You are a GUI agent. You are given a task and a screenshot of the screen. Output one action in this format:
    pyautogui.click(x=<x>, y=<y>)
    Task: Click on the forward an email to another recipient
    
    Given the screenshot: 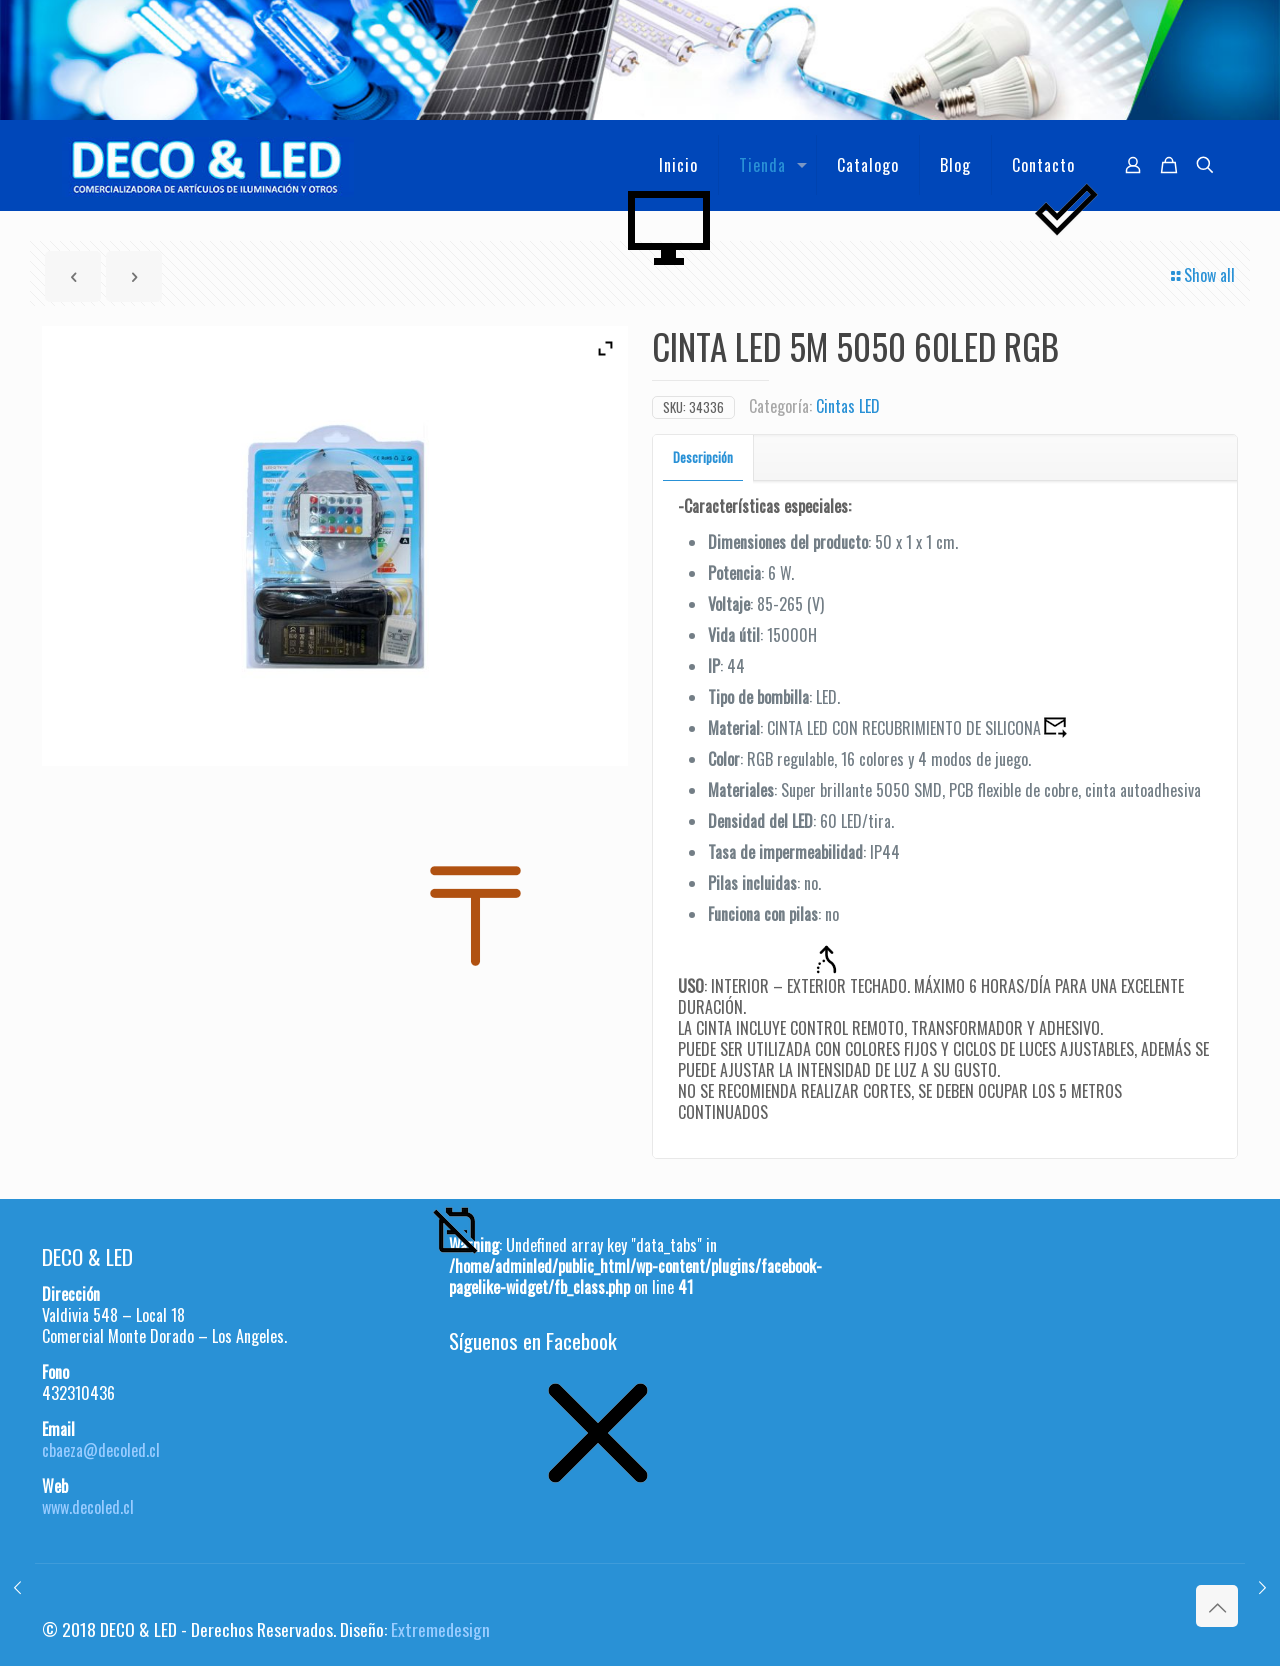 What is the action you would take?
    pyautogui.click(x=1055, y=726)
    